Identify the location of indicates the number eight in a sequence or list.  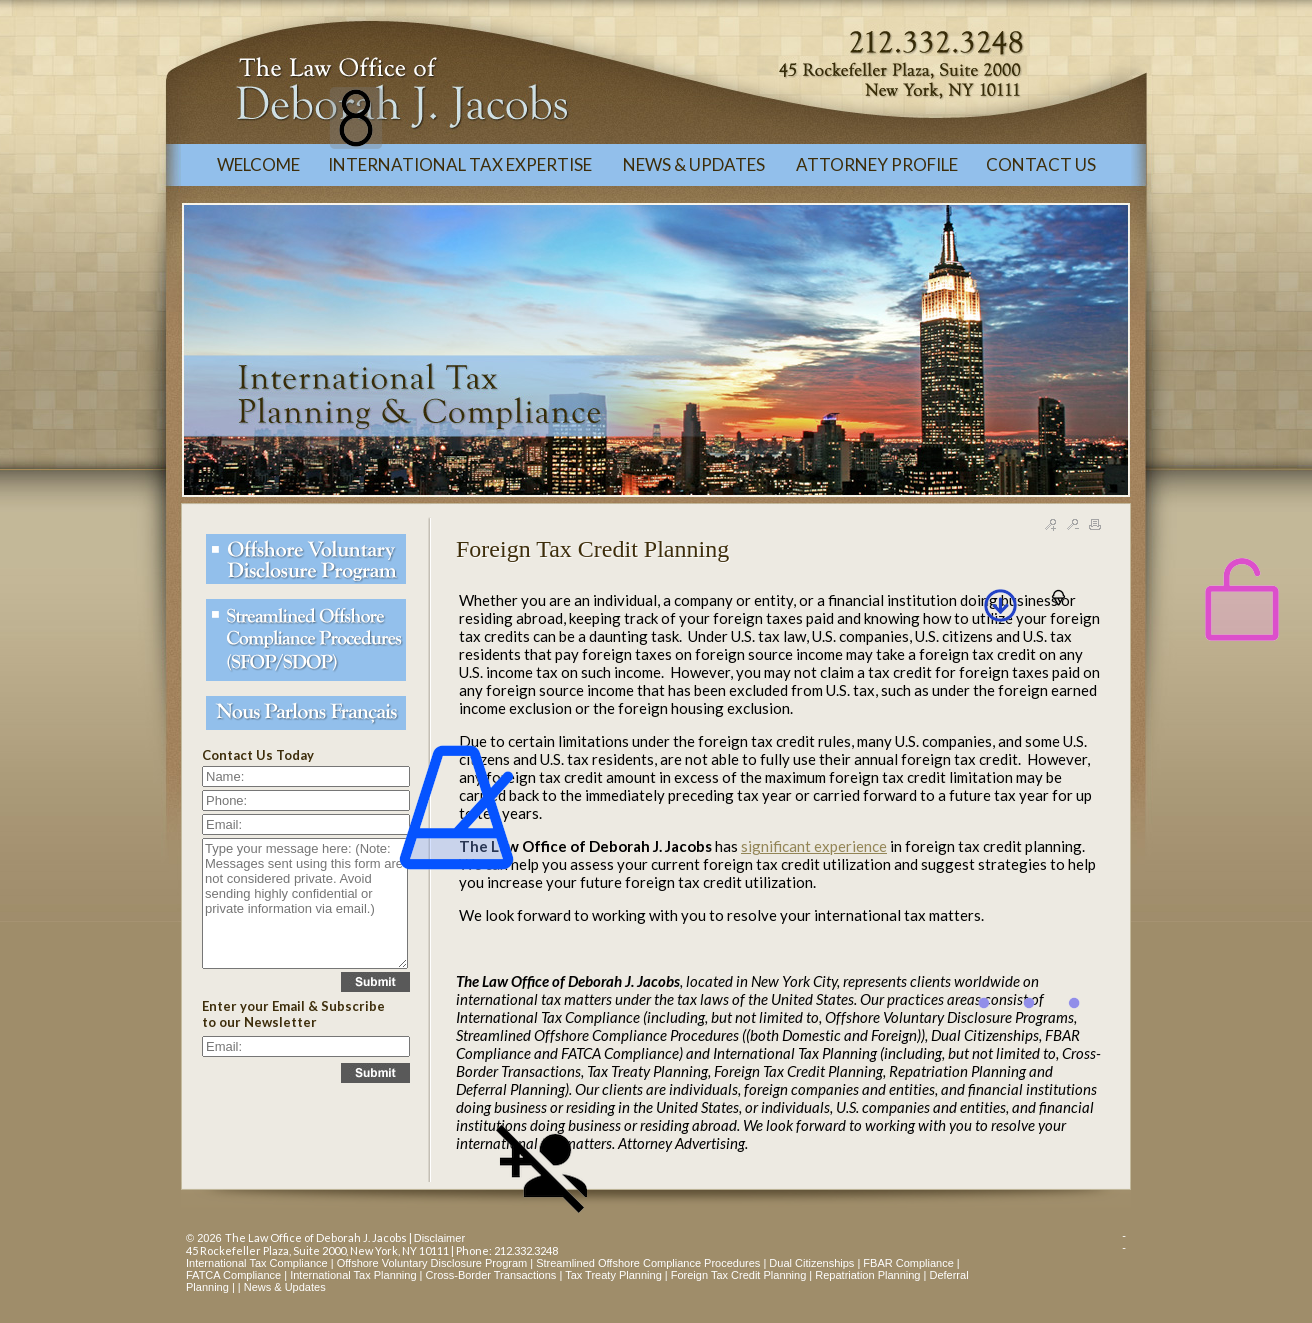
(356, 118).